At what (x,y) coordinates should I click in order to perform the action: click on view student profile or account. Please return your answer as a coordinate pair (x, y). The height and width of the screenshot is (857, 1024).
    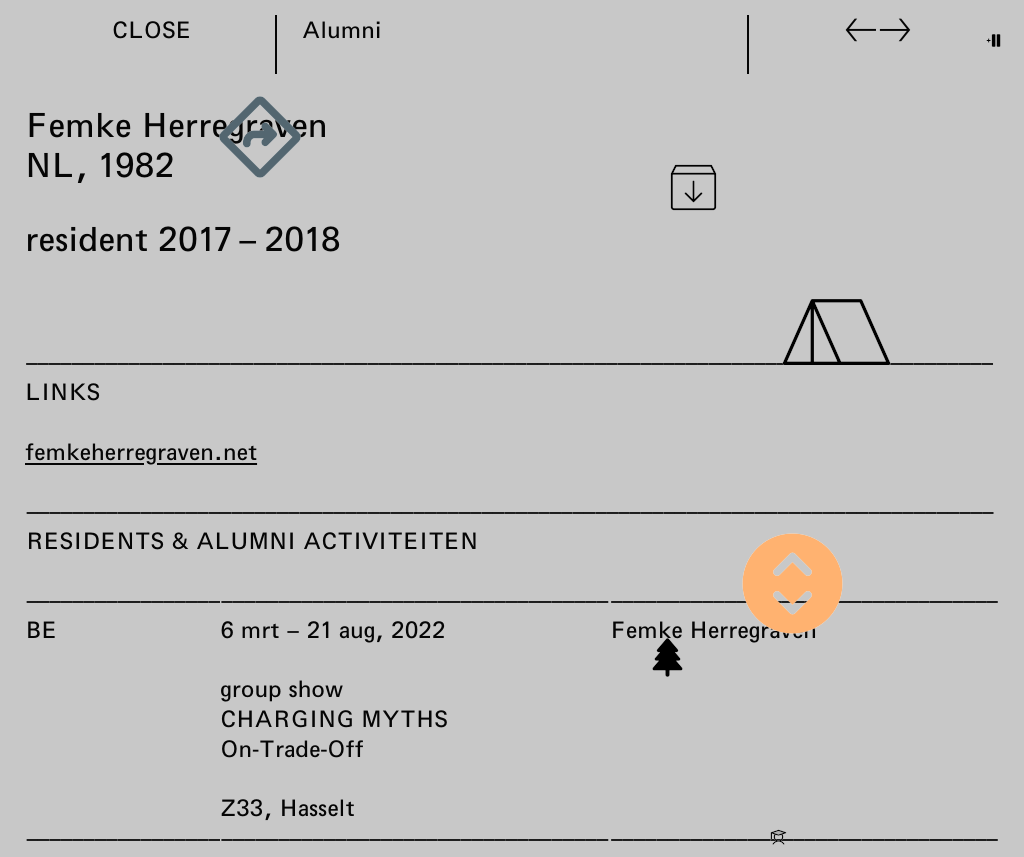
    Looking at the image, I should click on (778, 837).